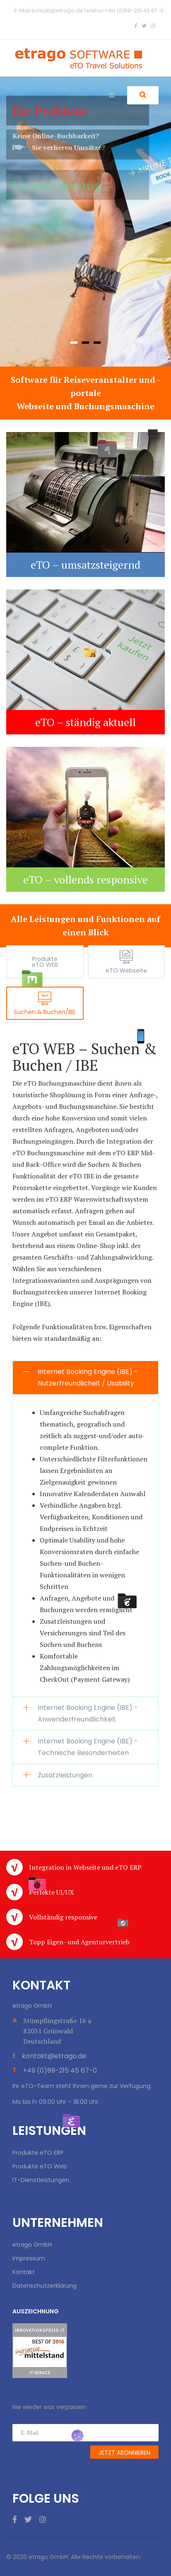 The width and height of the screenshot is (171, 2576). What do you see at coordinates (90, 653) in the screenshot?
I see `open javascript project folder` at bounding box center [90, 653].